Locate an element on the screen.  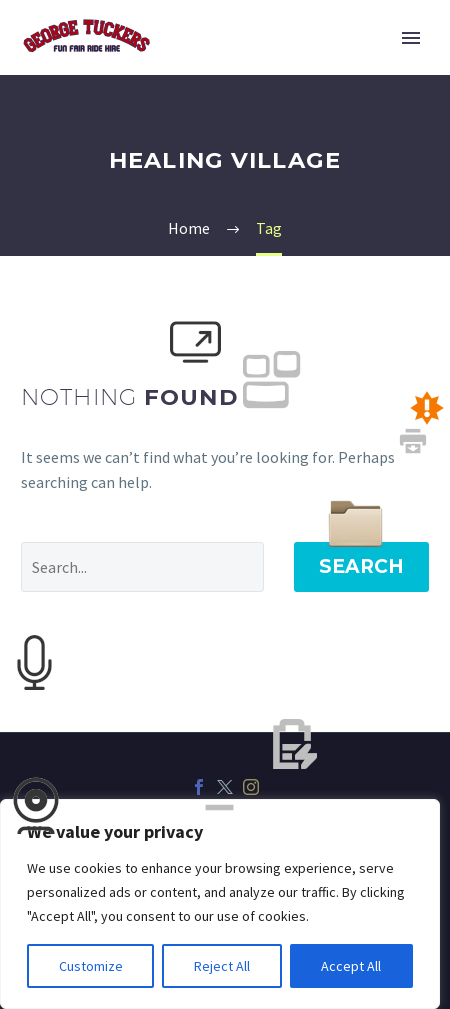
remove an item from a list is located at coordinates (219, 807).